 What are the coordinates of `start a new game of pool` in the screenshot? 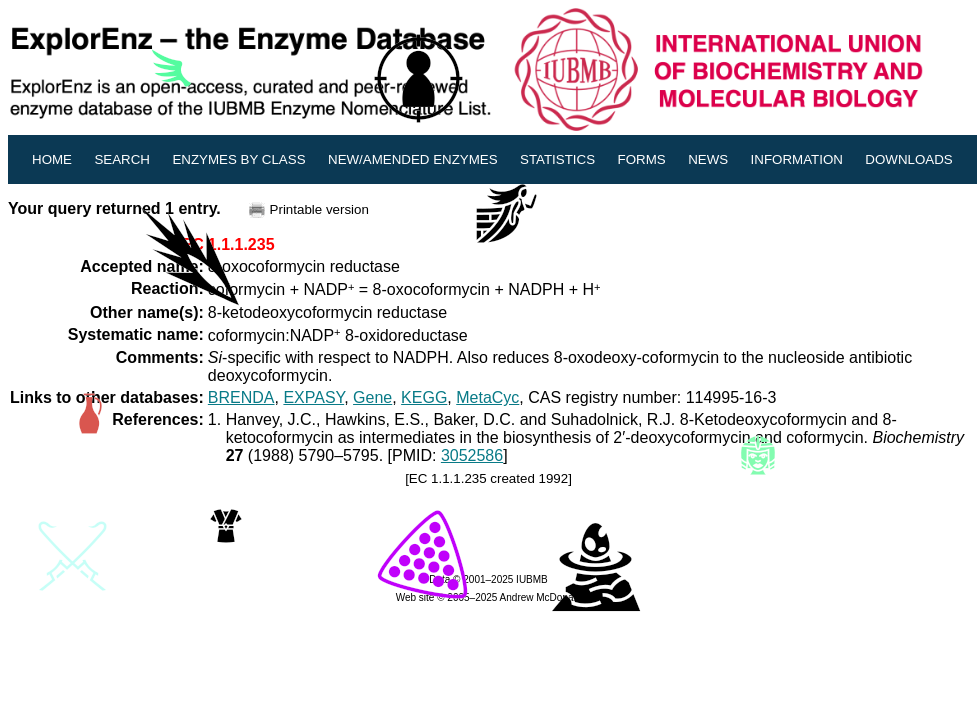 It's located at (422, 554).